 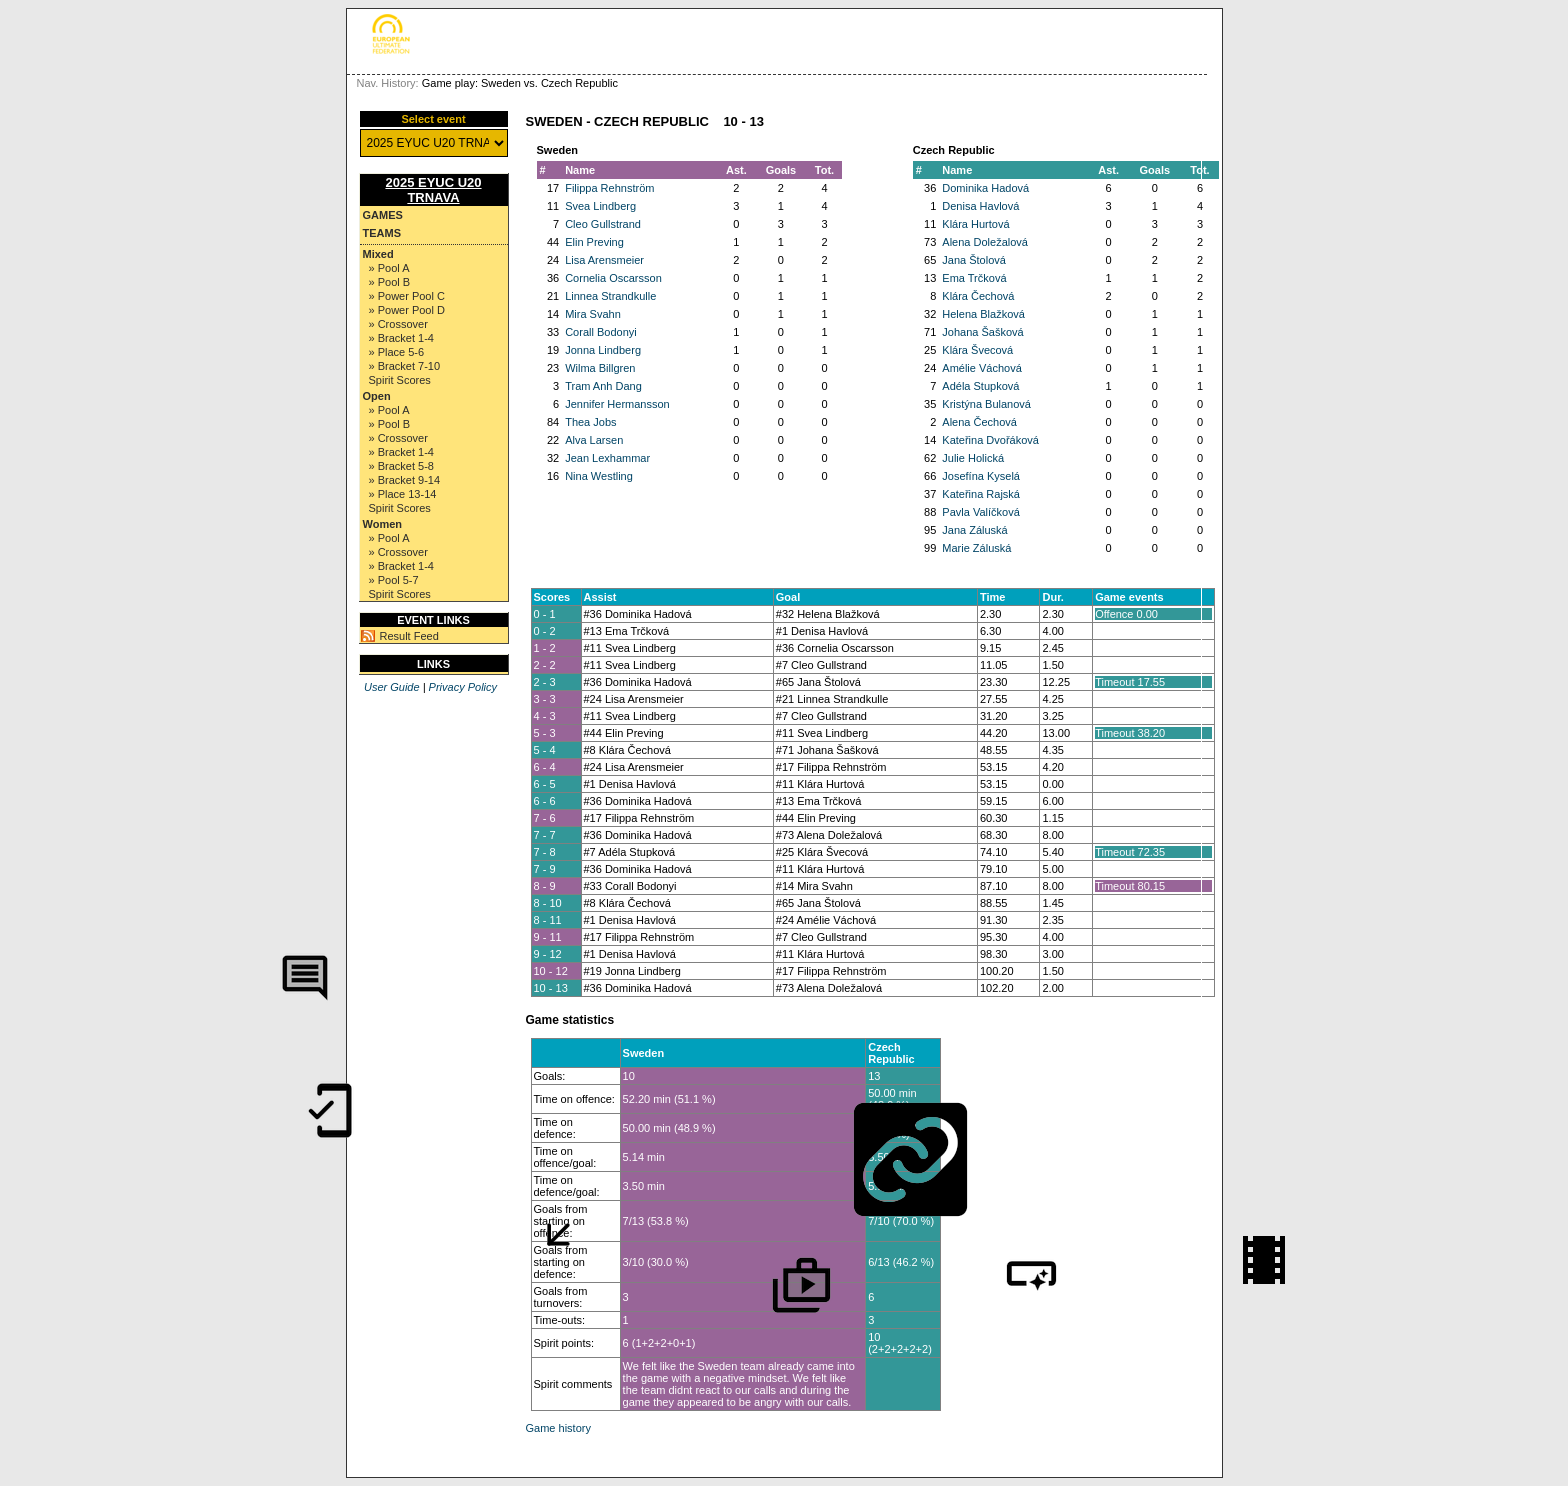 I want to click on indicates mobile-friendly or responsive design, so click(x=329, y=1110).